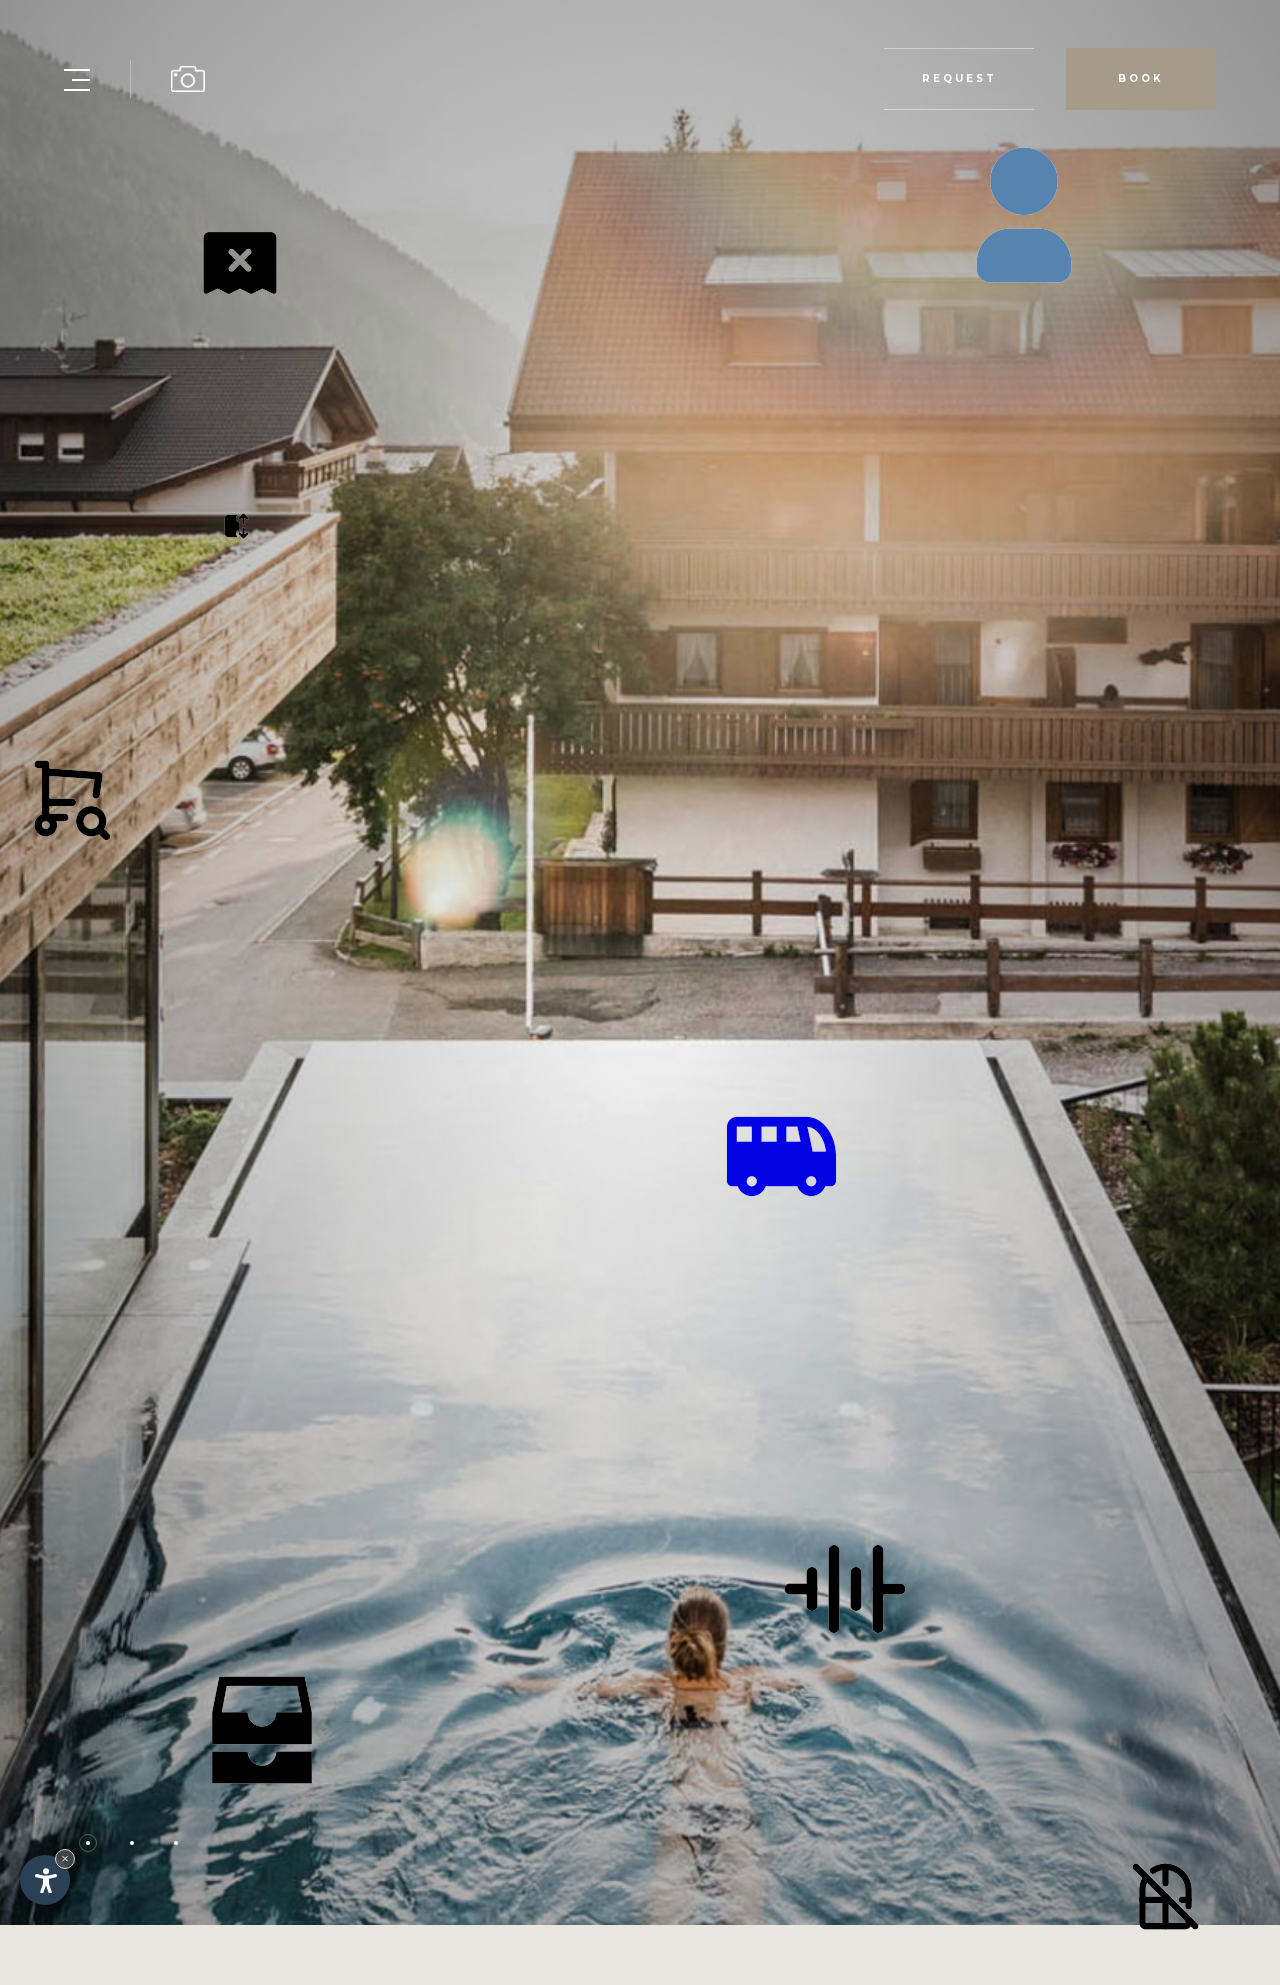  Describe the element at coordinates (1165, 1896) in the screenshot. I see `window or panel is disabled` at that location.